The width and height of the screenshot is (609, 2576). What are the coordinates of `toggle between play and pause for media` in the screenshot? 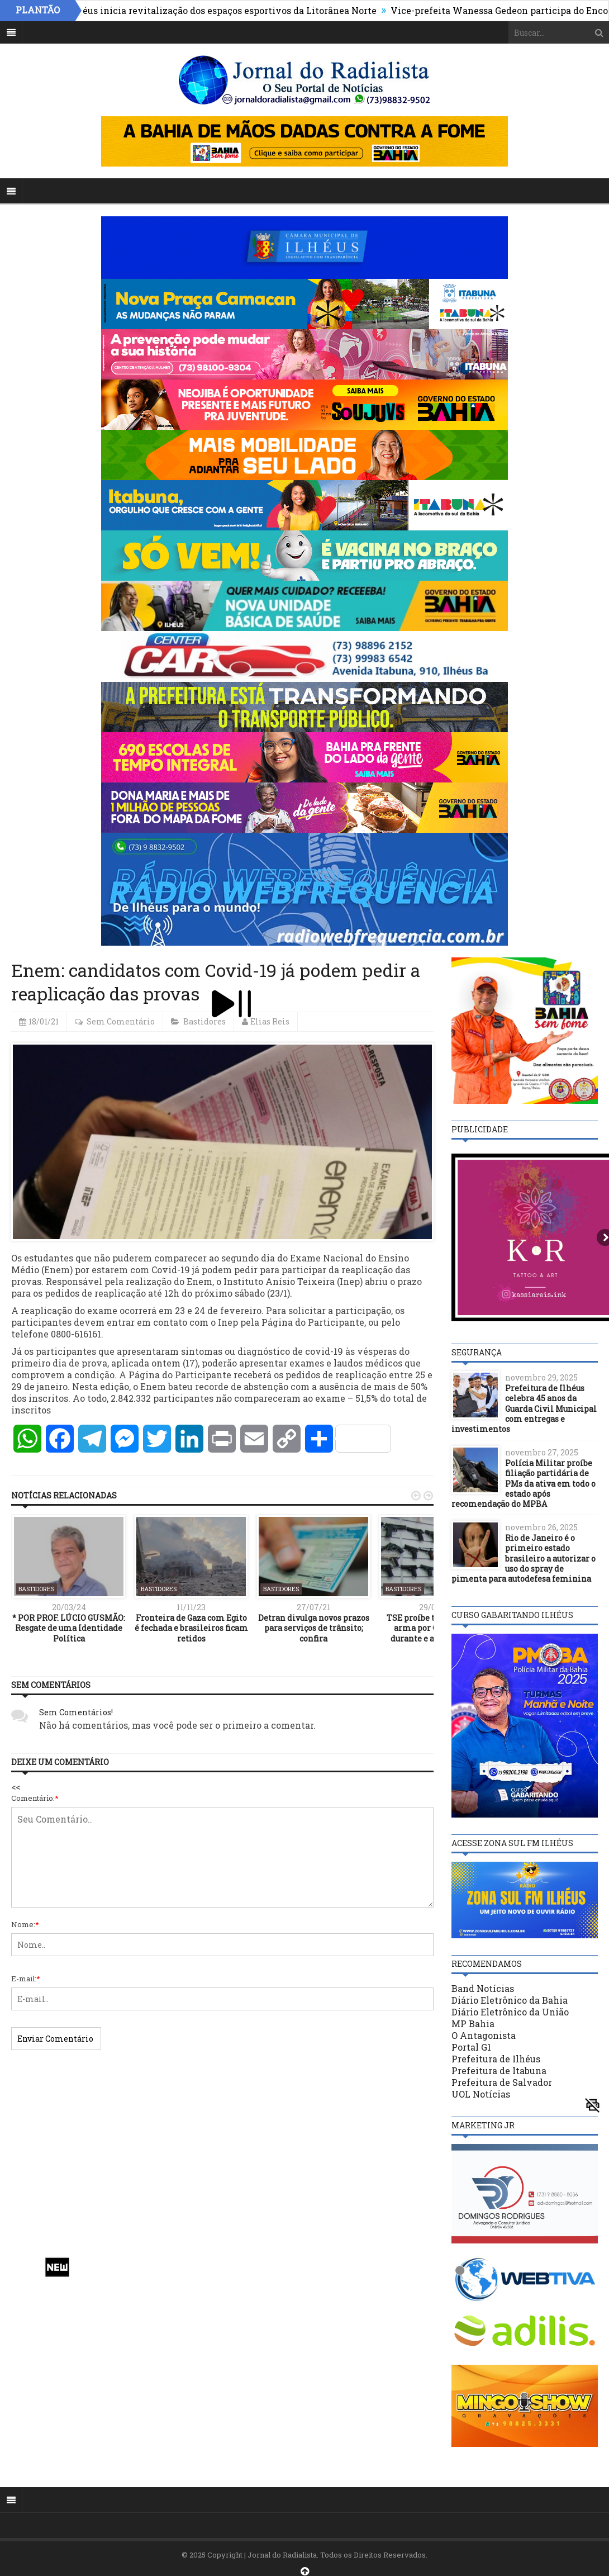 It's located at (231, 1004).